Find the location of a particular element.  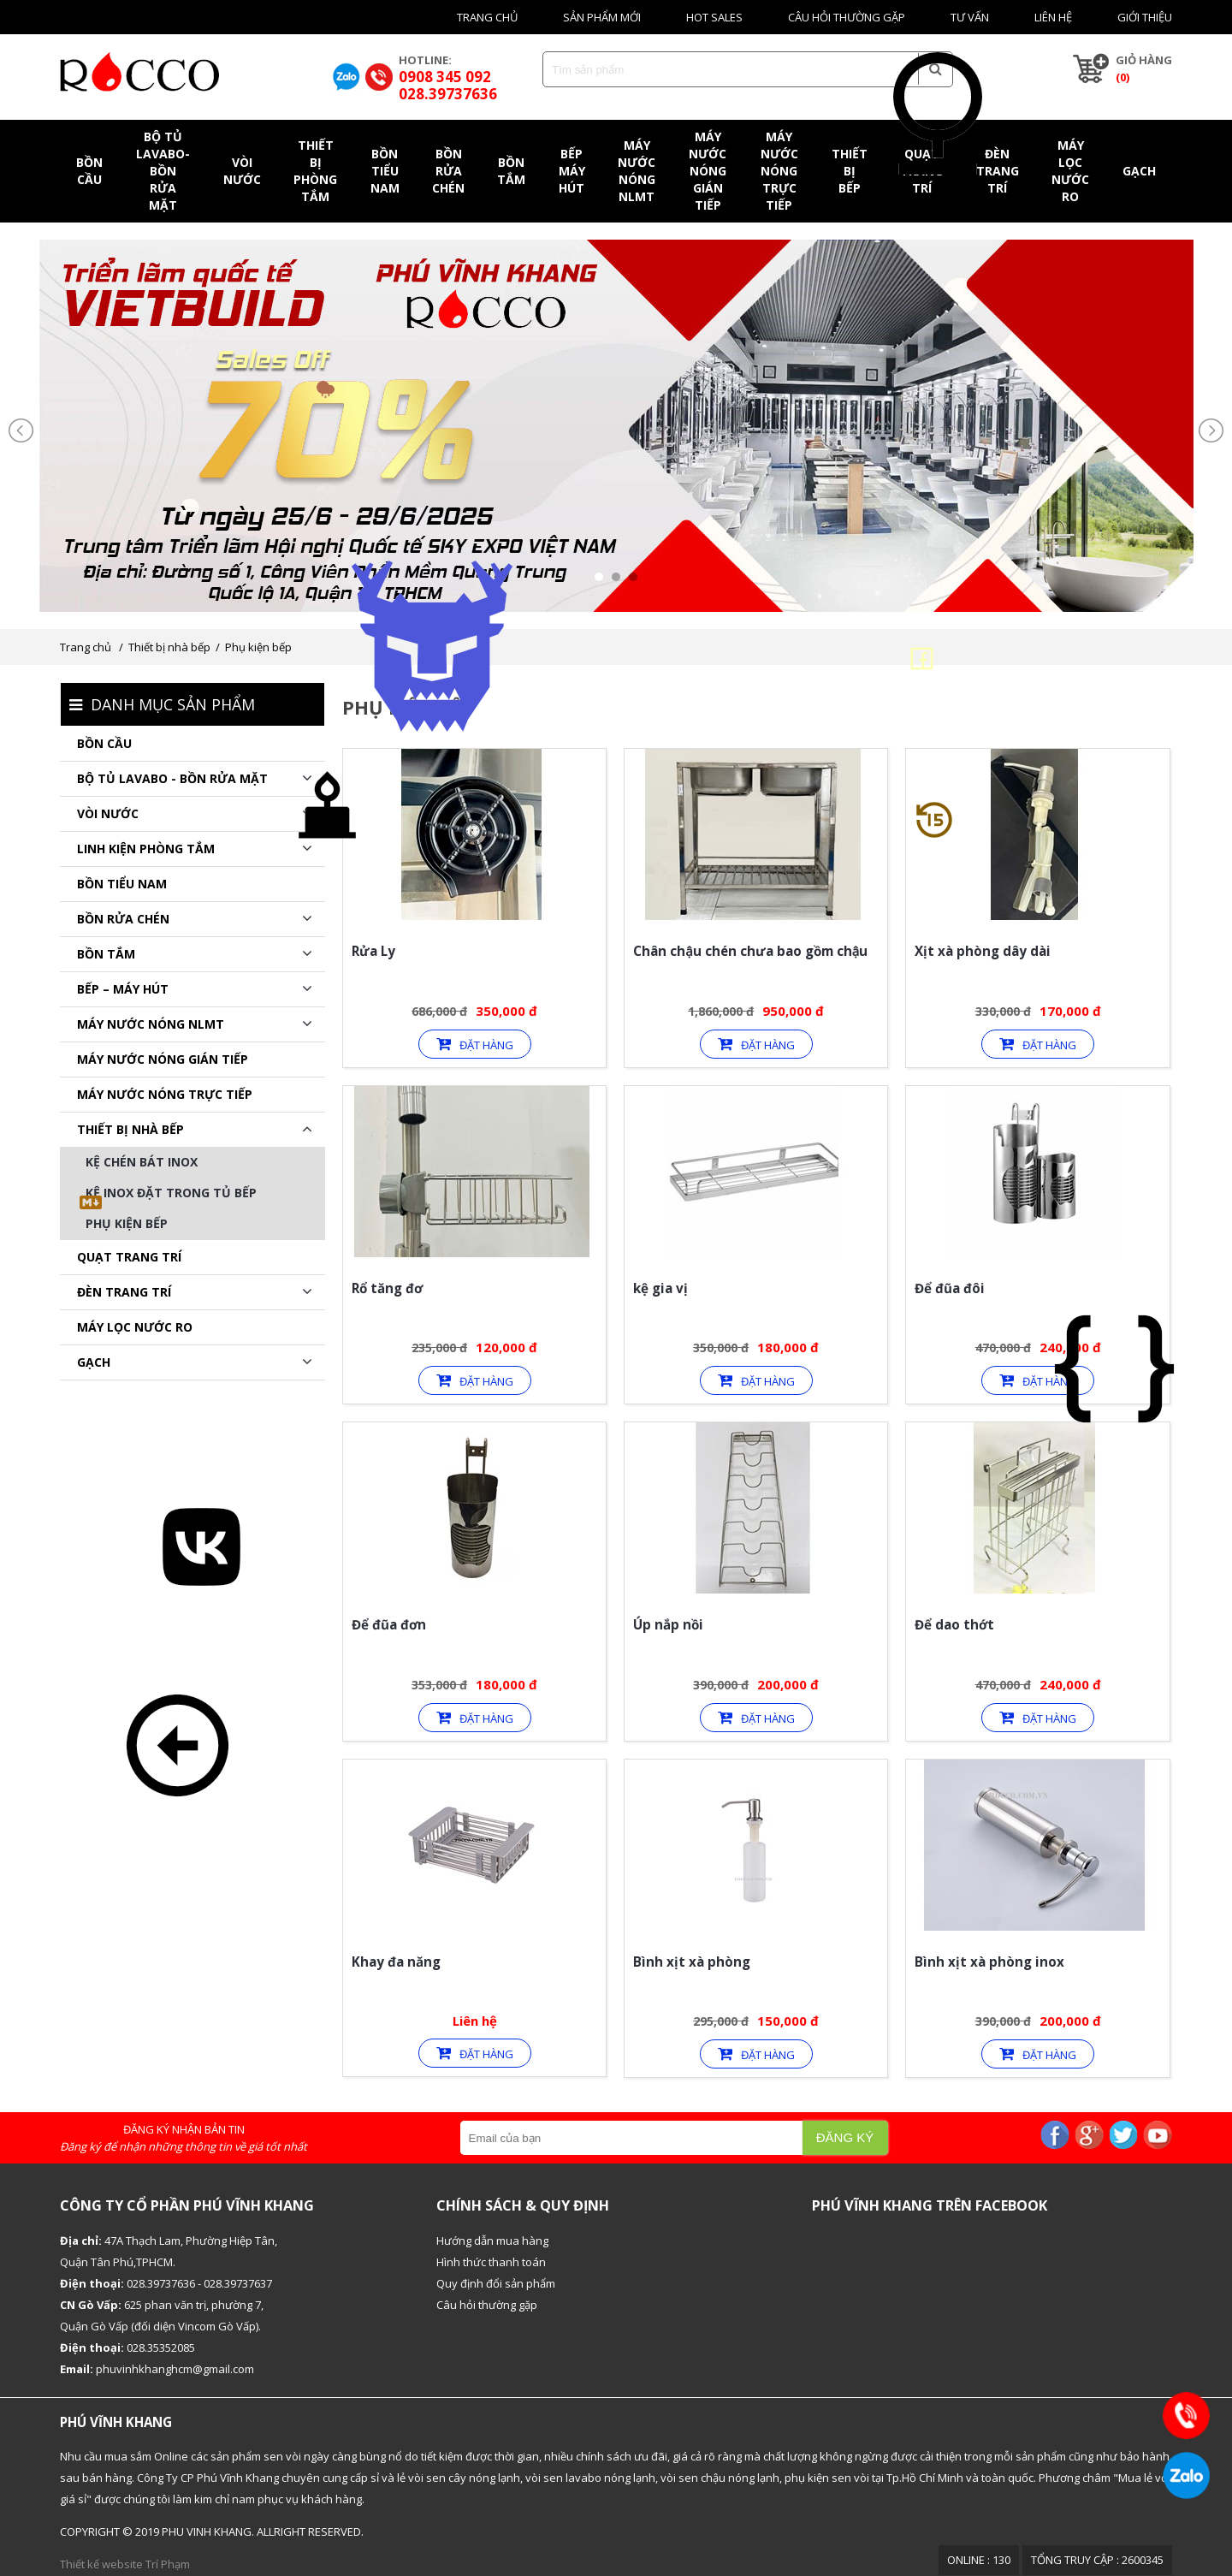

indicates rainy weather conditions is located at coordinates (325, 389).